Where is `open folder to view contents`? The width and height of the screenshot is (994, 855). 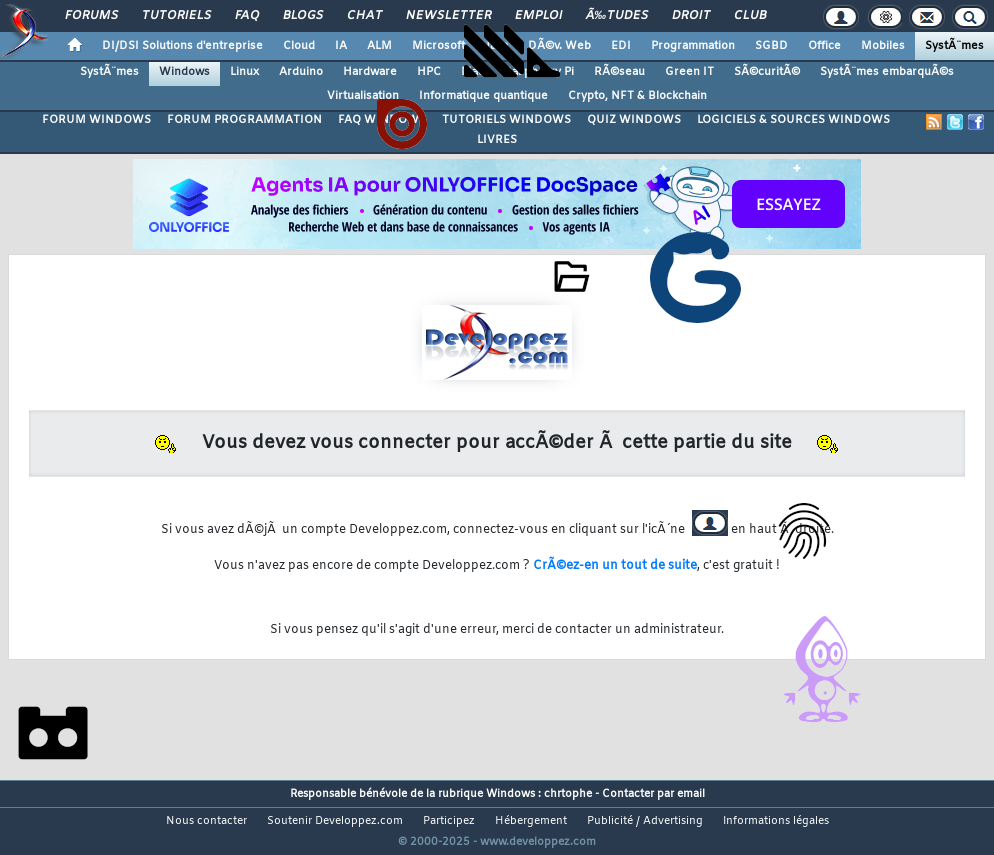
open folder to view contents is located at coordinates (571, 276).